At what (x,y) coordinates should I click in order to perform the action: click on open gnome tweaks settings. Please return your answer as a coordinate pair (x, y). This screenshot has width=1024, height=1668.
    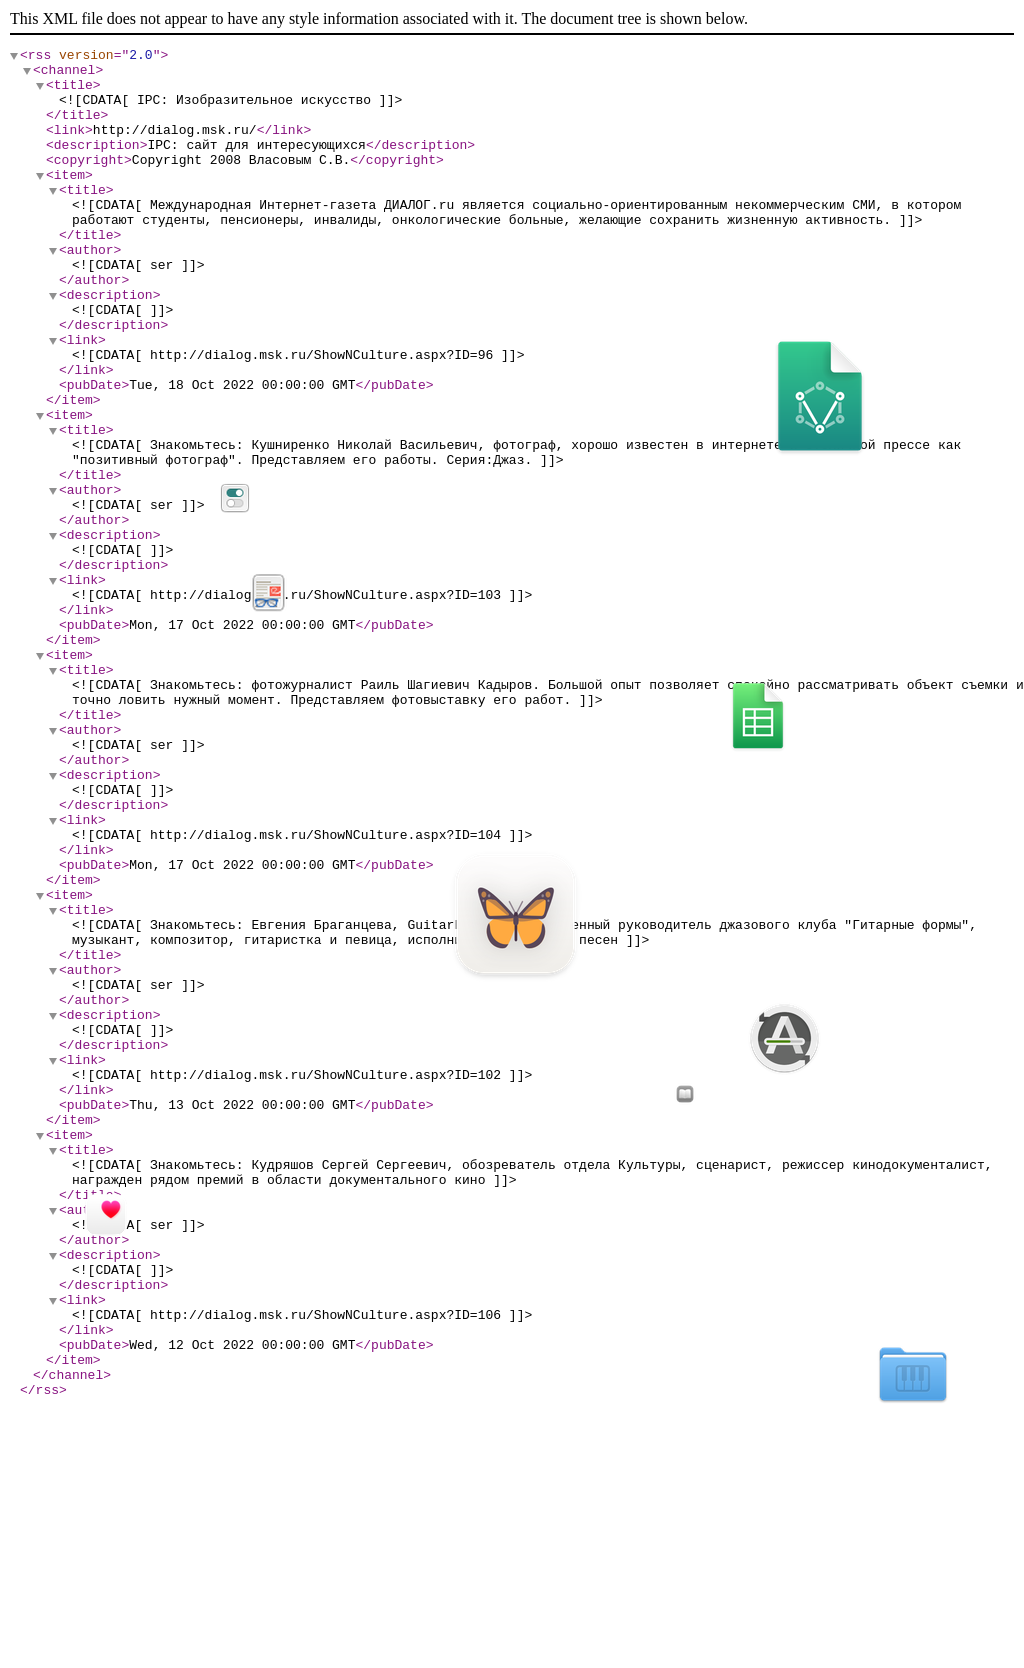
    Looking at the image, I should click on (235, 498).